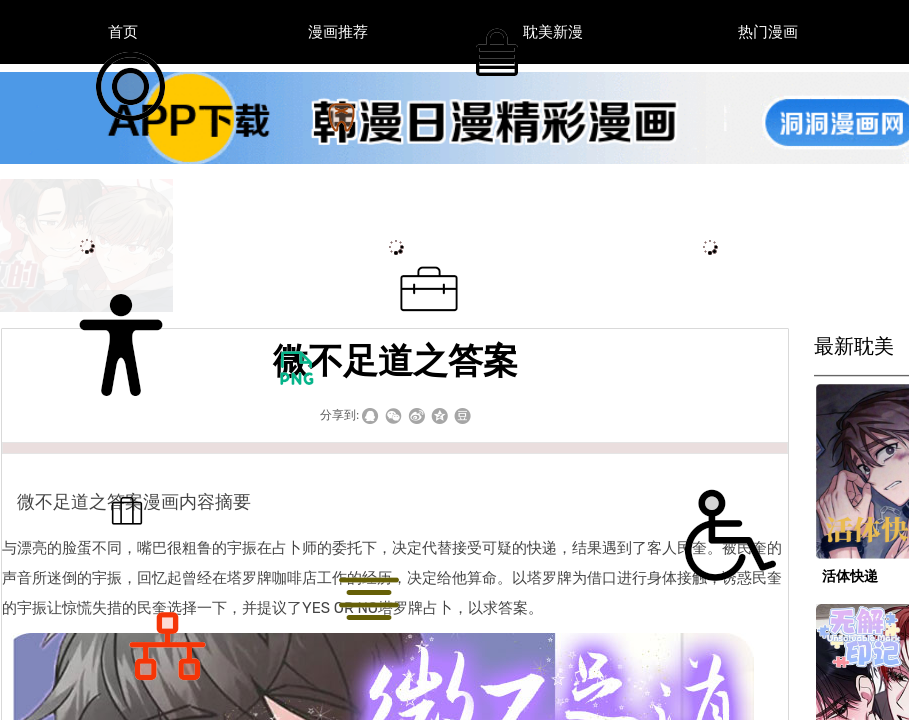  What do you see at coordinates (497, 55) in the screenshot?
I see `indicates a secure or encrypted connection` at bounding box center [497, 55].